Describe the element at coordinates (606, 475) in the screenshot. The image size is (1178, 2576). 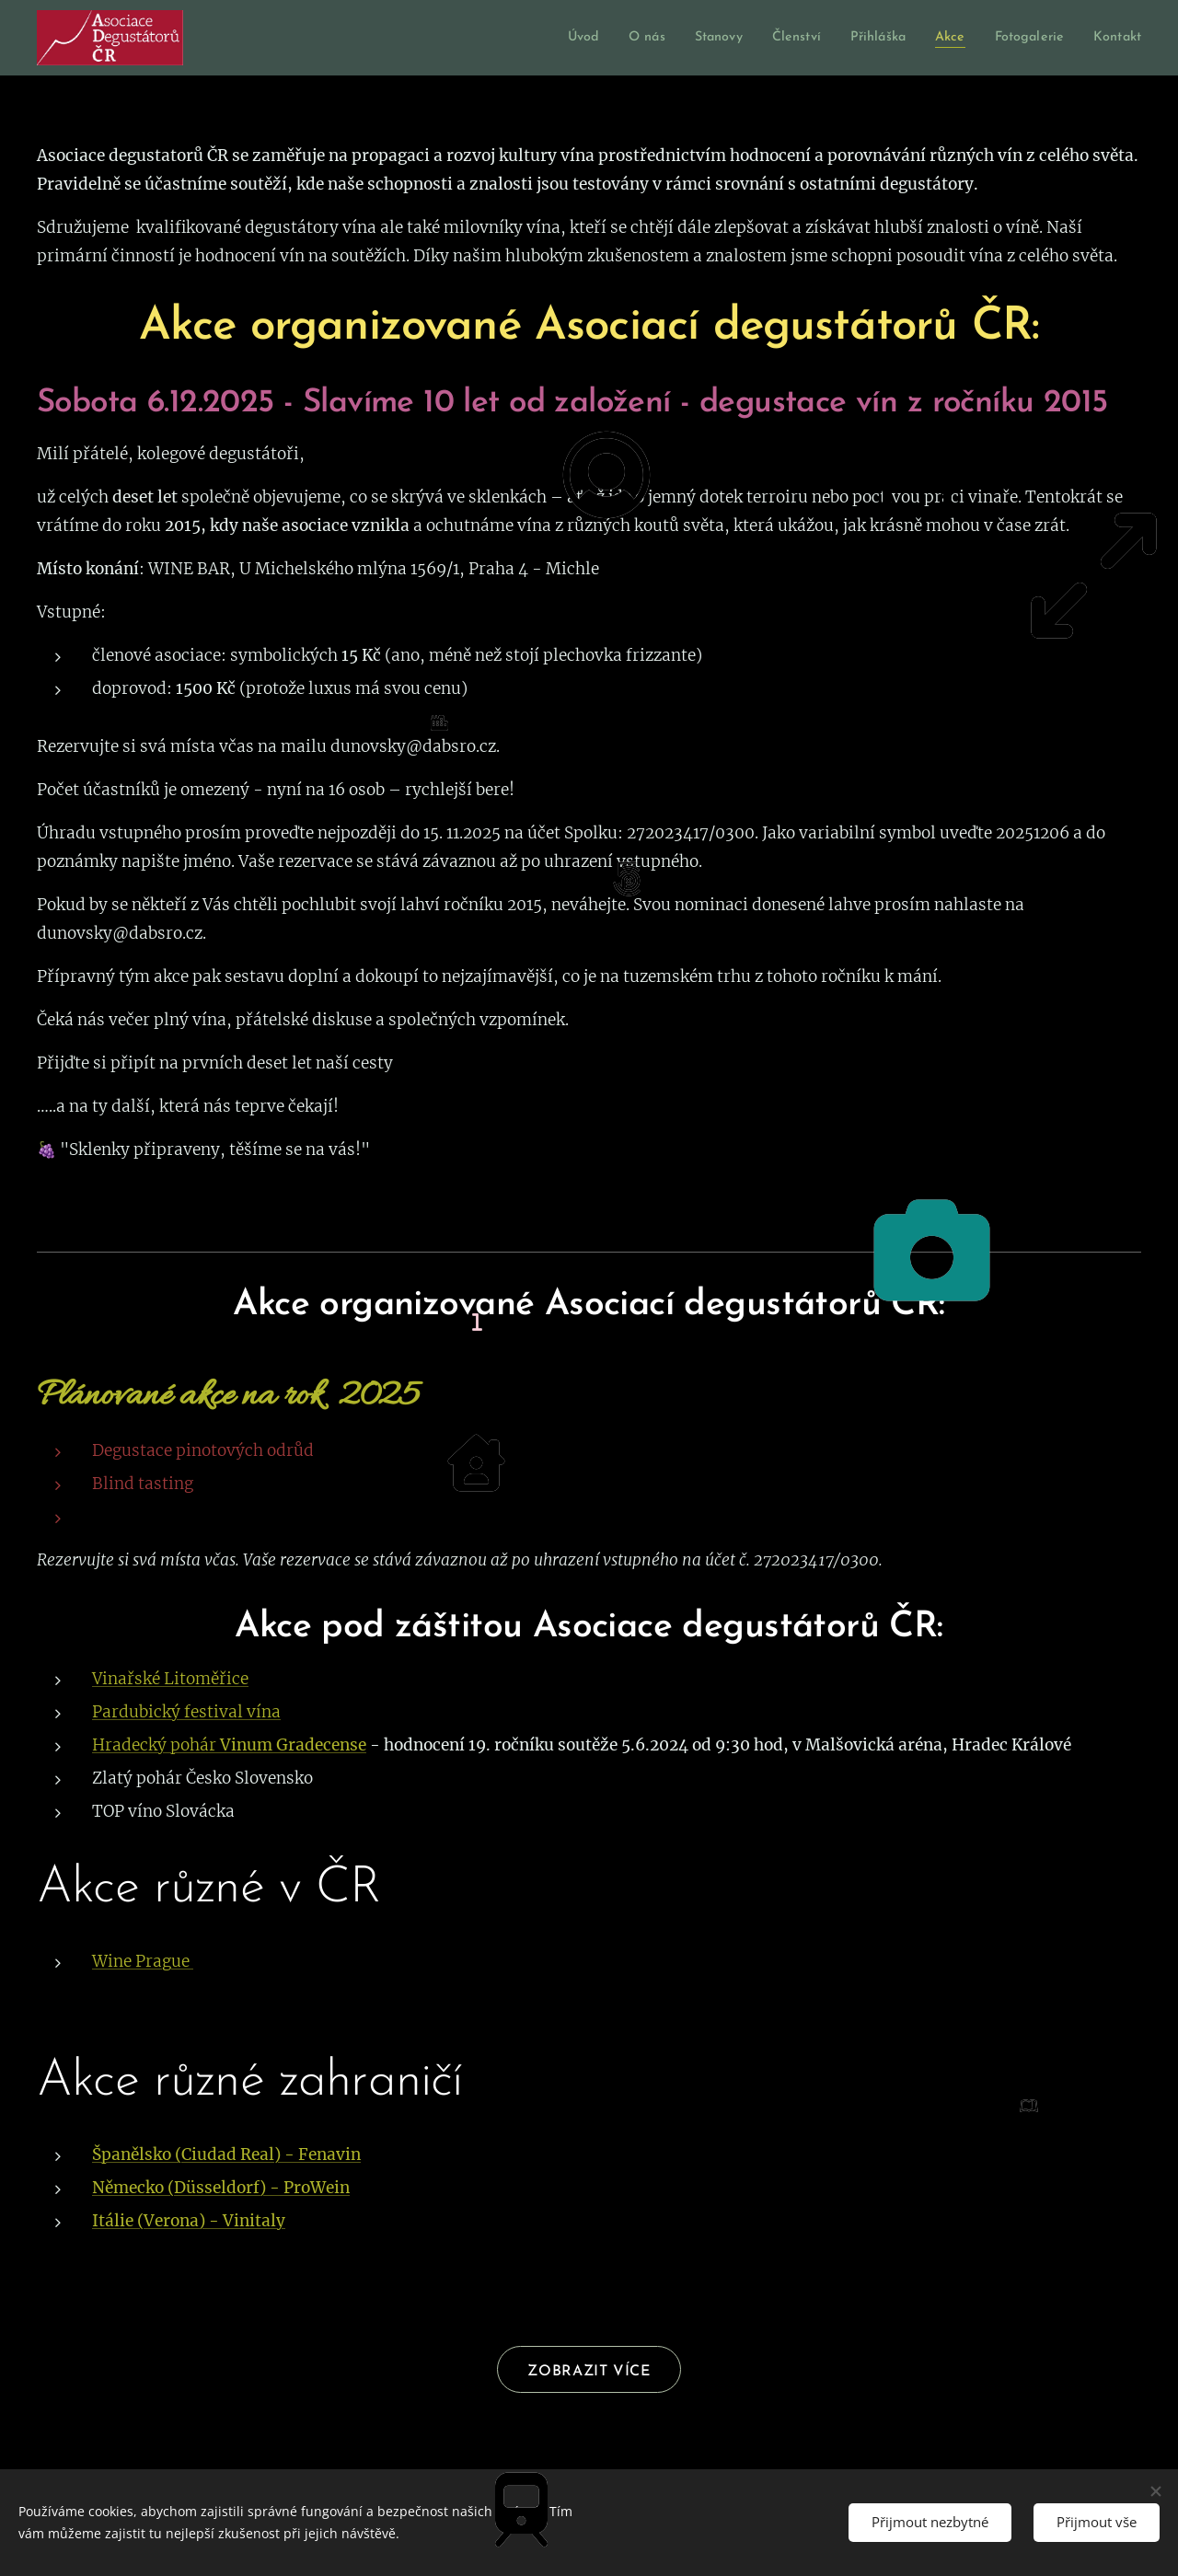
I see `view your profile` at that location.